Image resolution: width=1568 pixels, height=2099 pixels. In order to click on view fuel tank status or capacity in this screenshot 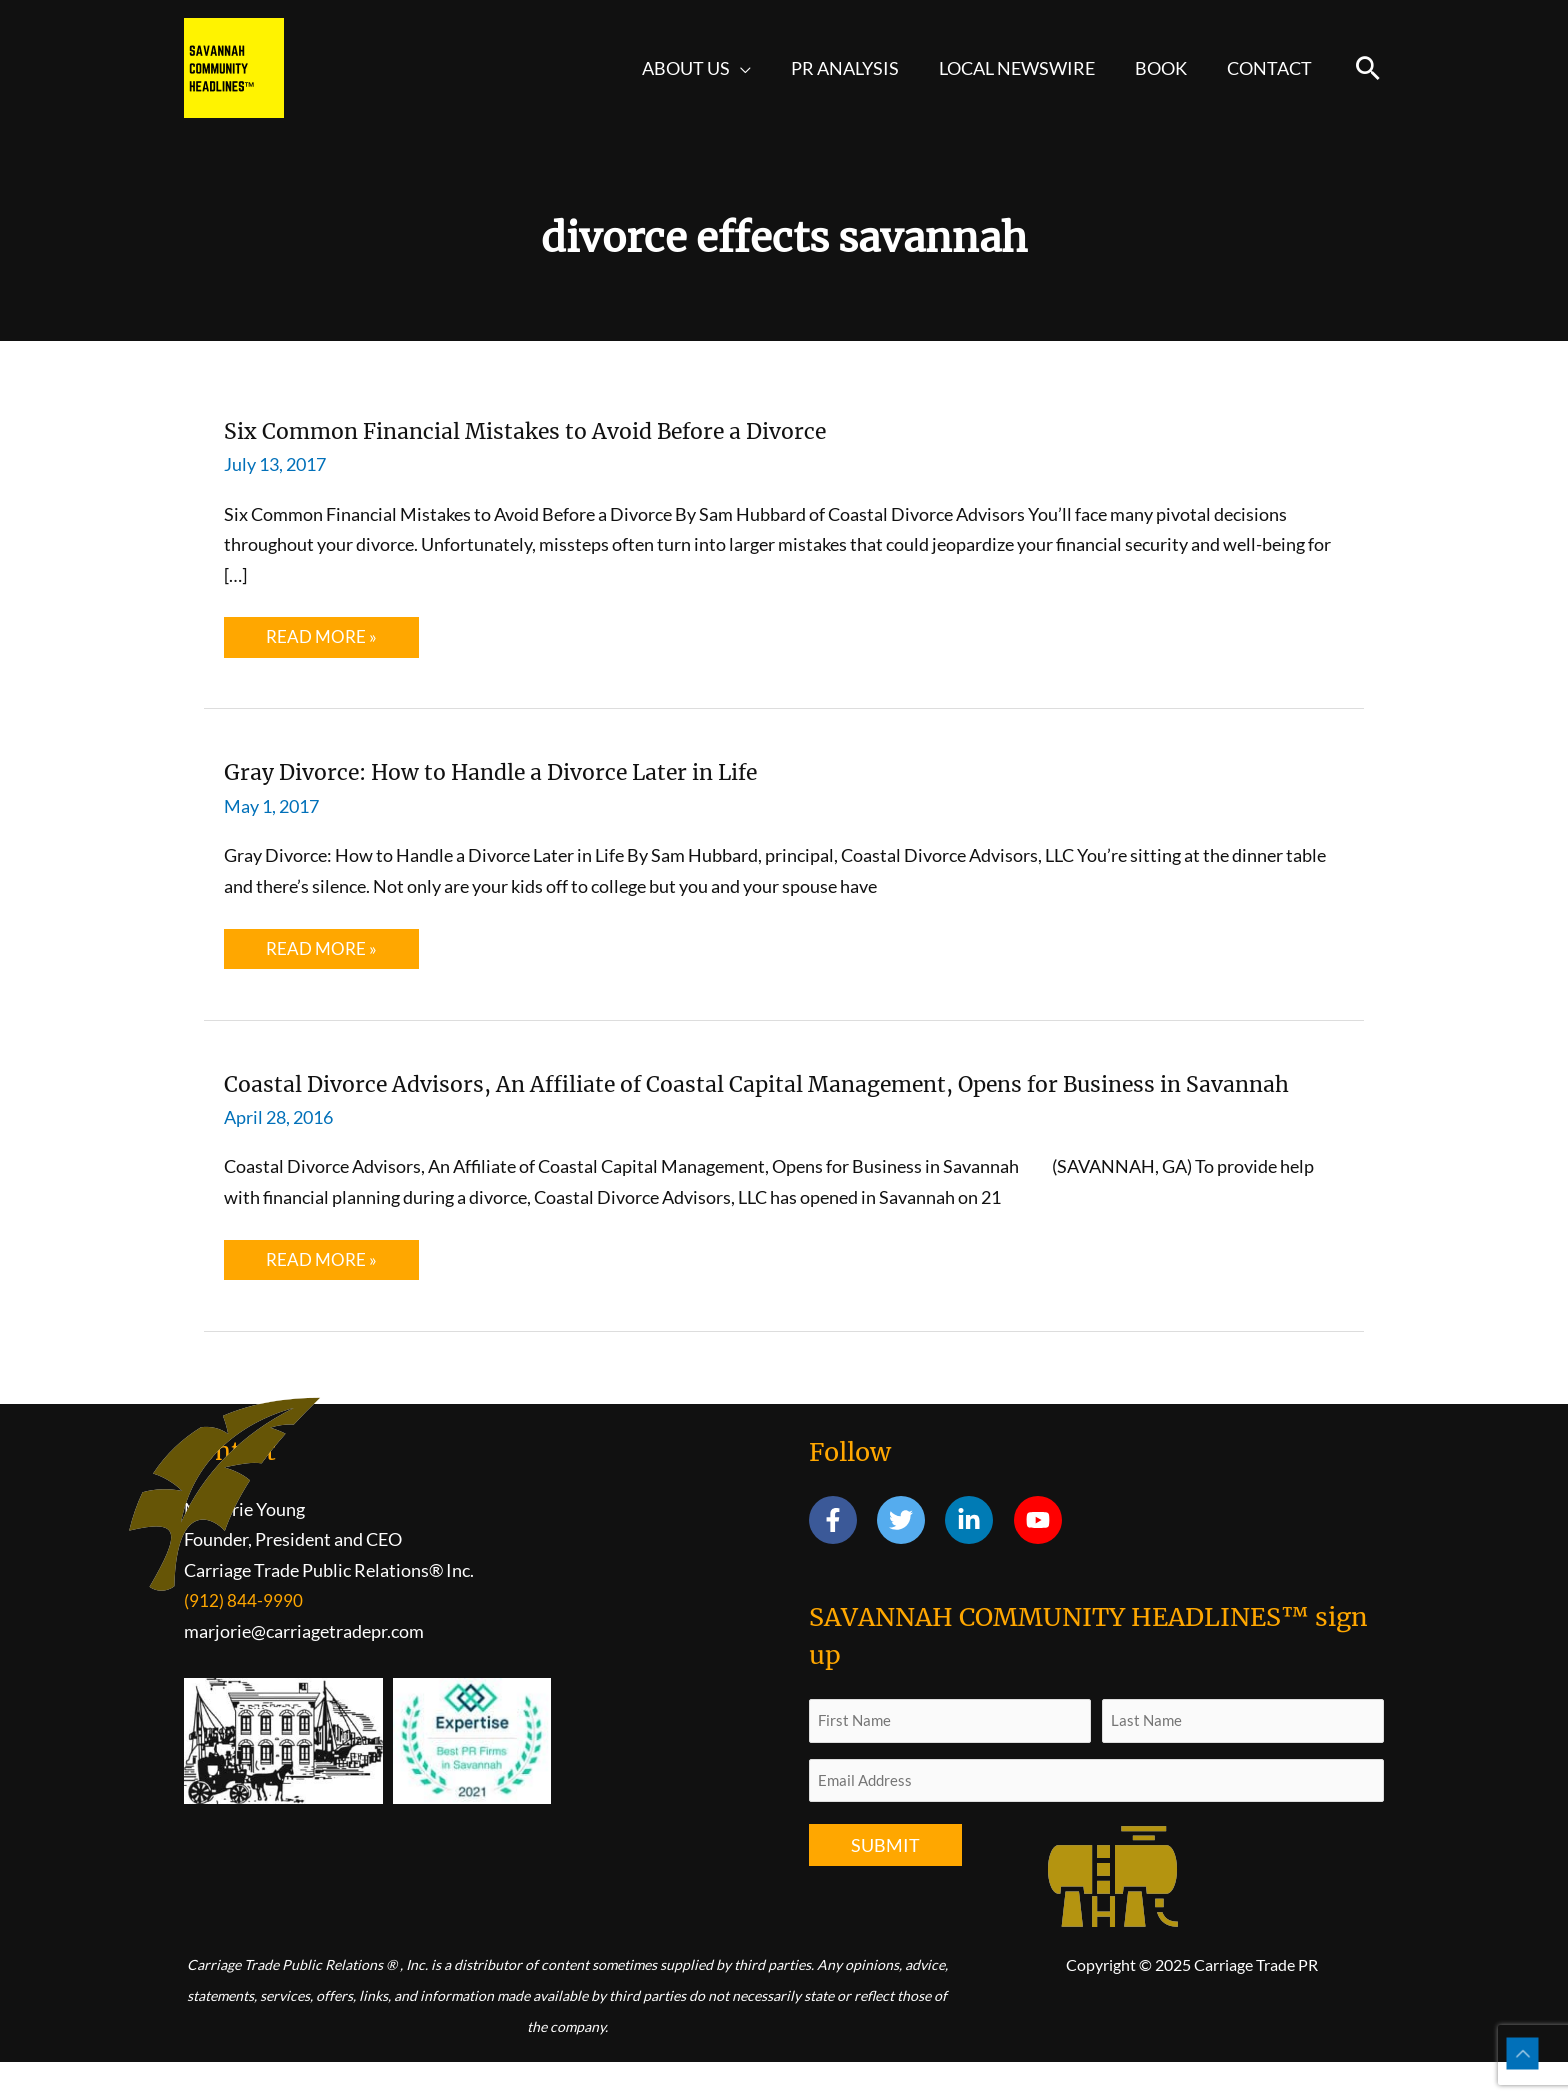, I will do `click(1112, 1860)`.